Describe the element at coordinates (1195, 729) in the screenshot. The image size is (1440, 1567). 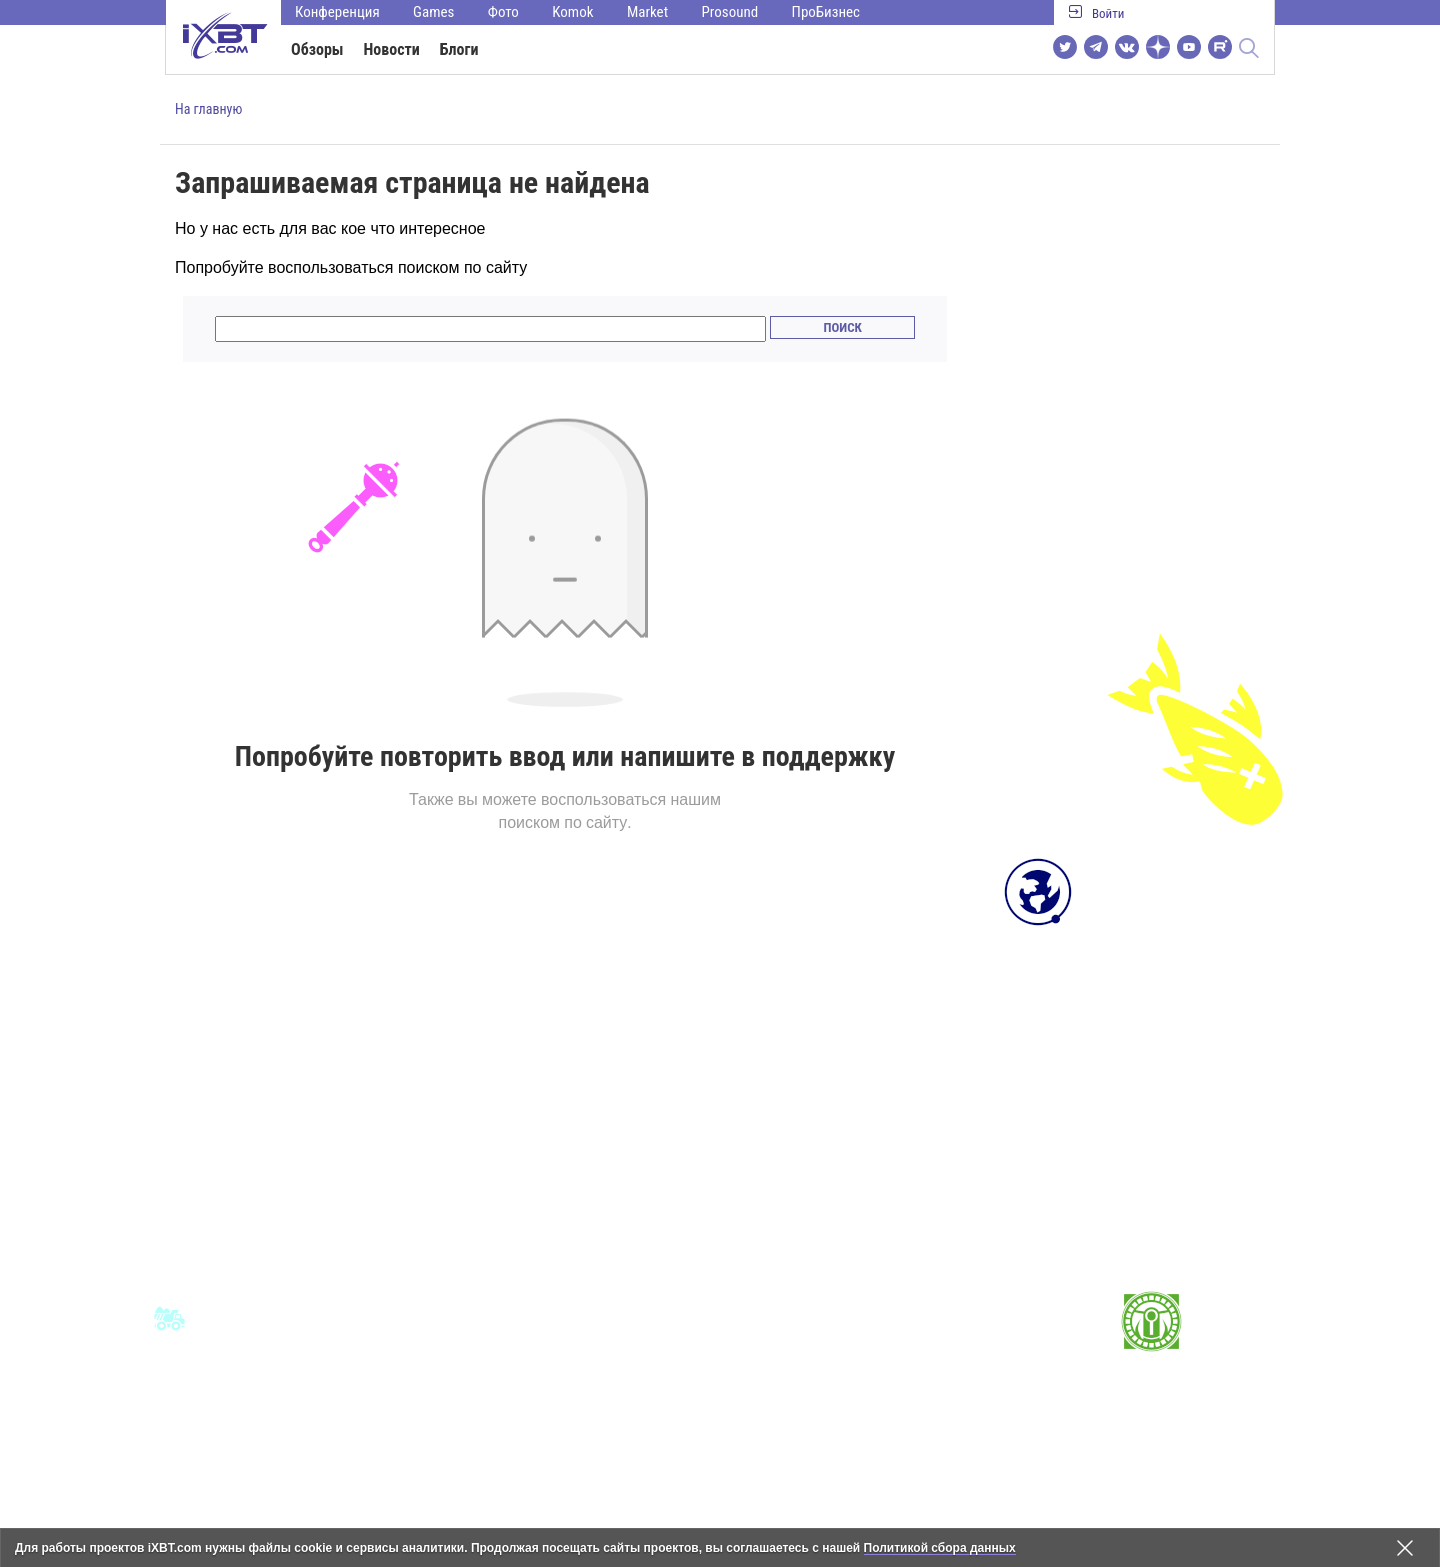
I see `indicates a food item or meal in a cooking game` at that location.